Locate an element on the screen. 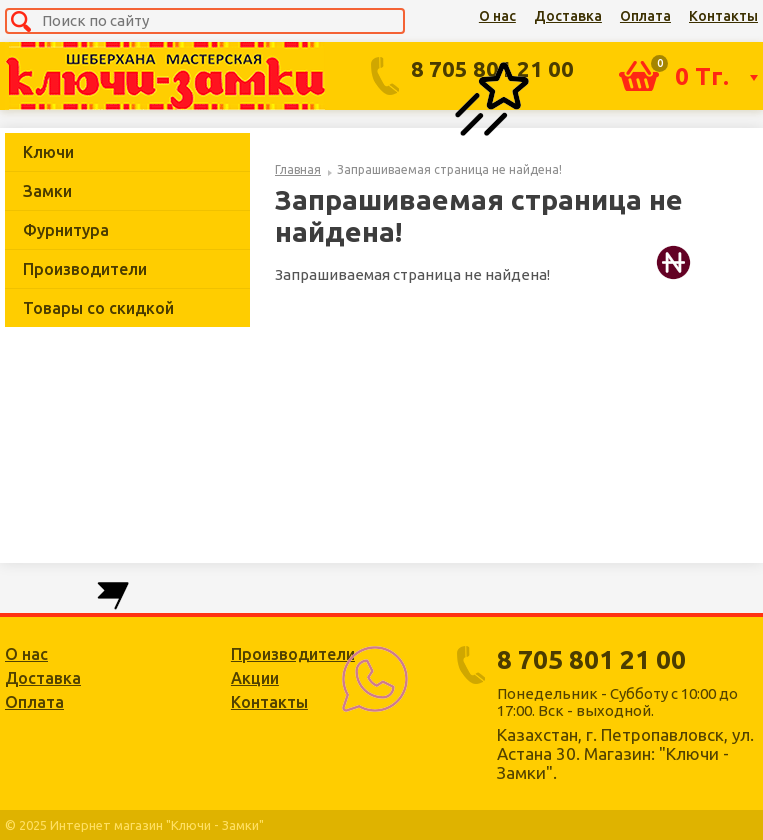 The width and height of the screenshot is (763, 840). add to favorites or wishlist is located at coordinates (492, 99).